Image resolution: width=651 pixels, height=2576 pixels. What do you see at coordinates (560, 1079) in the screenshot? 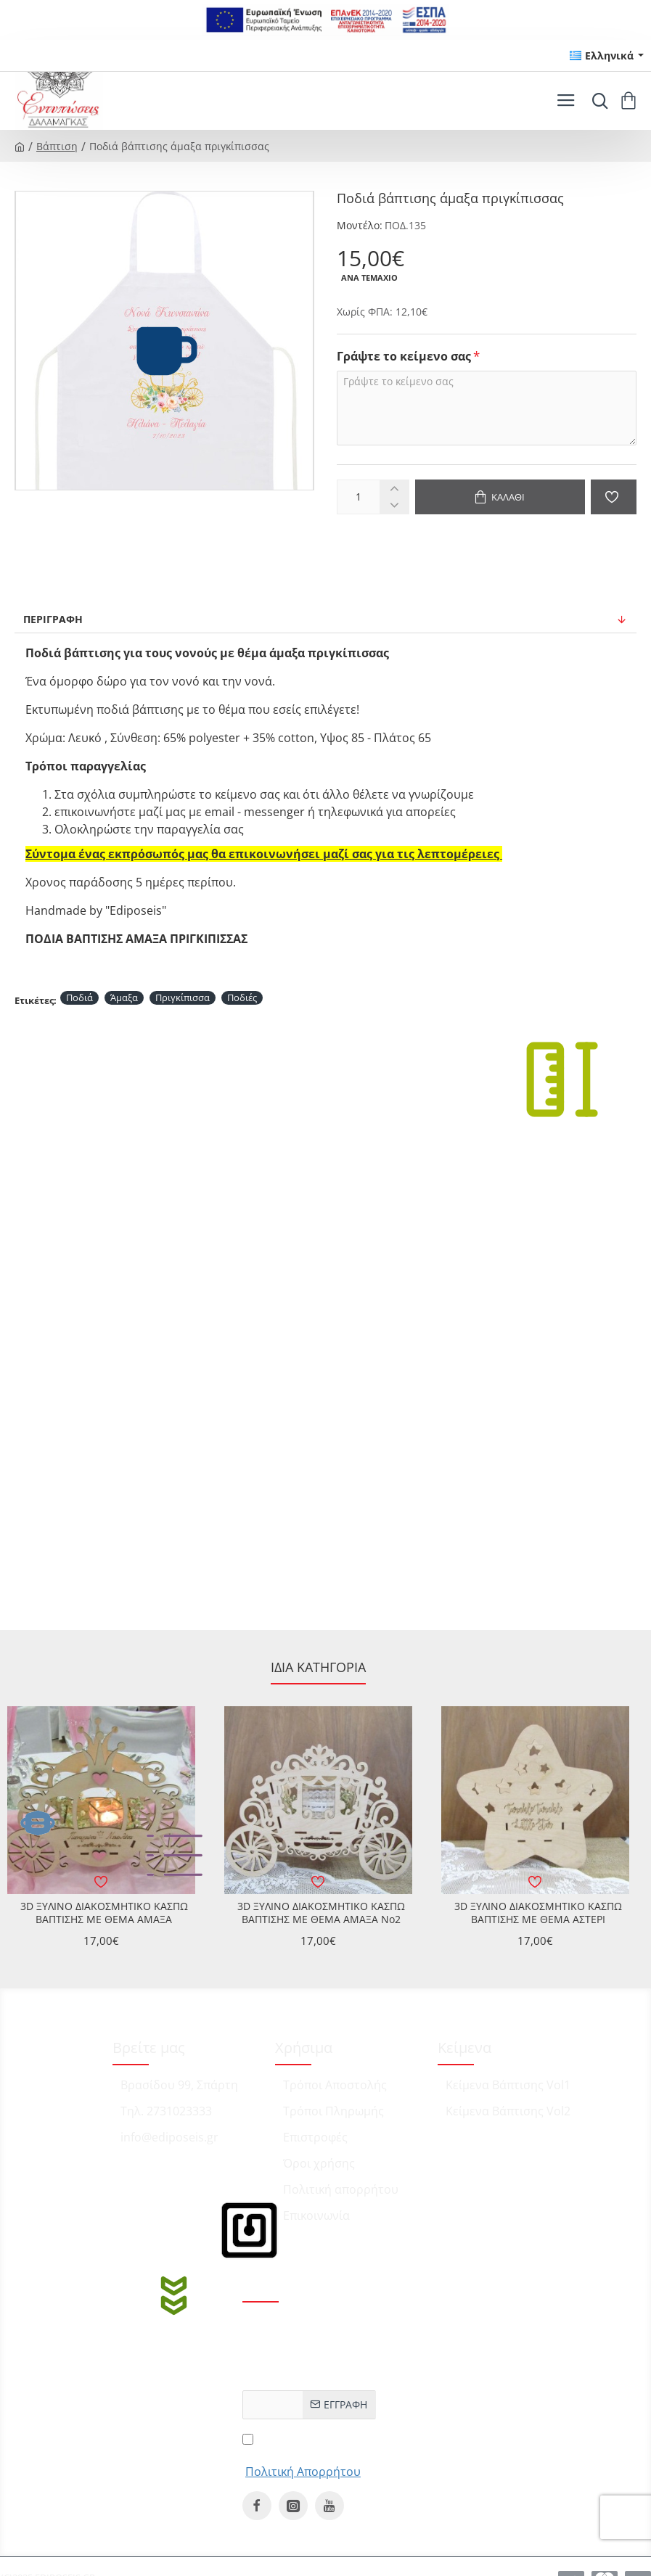
I see `measure dimensions or distances` at bounding box center [560, 1079].